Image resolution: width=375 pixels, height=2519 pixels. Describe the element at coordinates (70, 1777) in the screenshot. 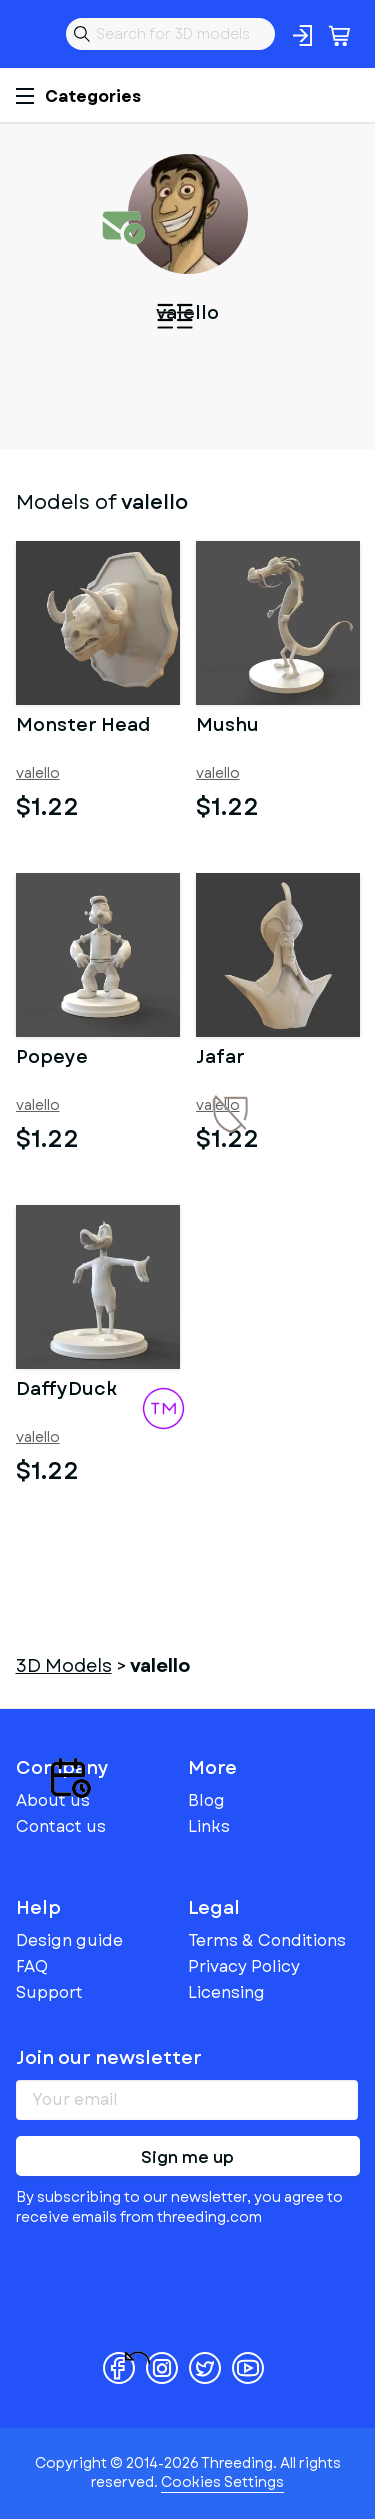

I see `view scheduled events with time details` at that location.